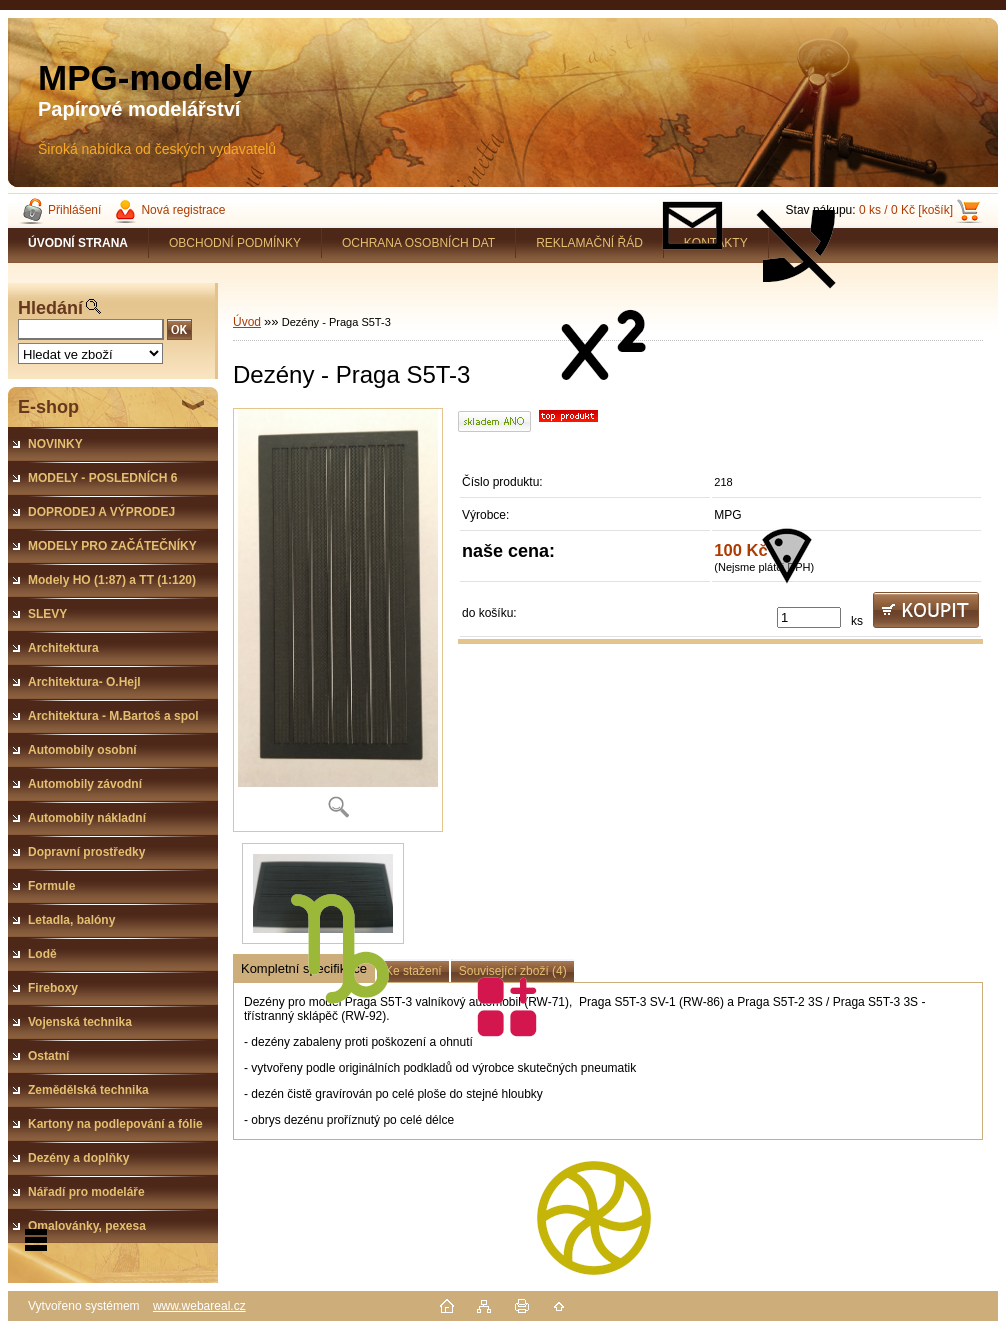 The height and width of the screenshot is (1329, 1006). What do you see at coordinates (507, 1007) in the screenshot?
I see `access app drawer or menu` at bounding box center [507, 1007].